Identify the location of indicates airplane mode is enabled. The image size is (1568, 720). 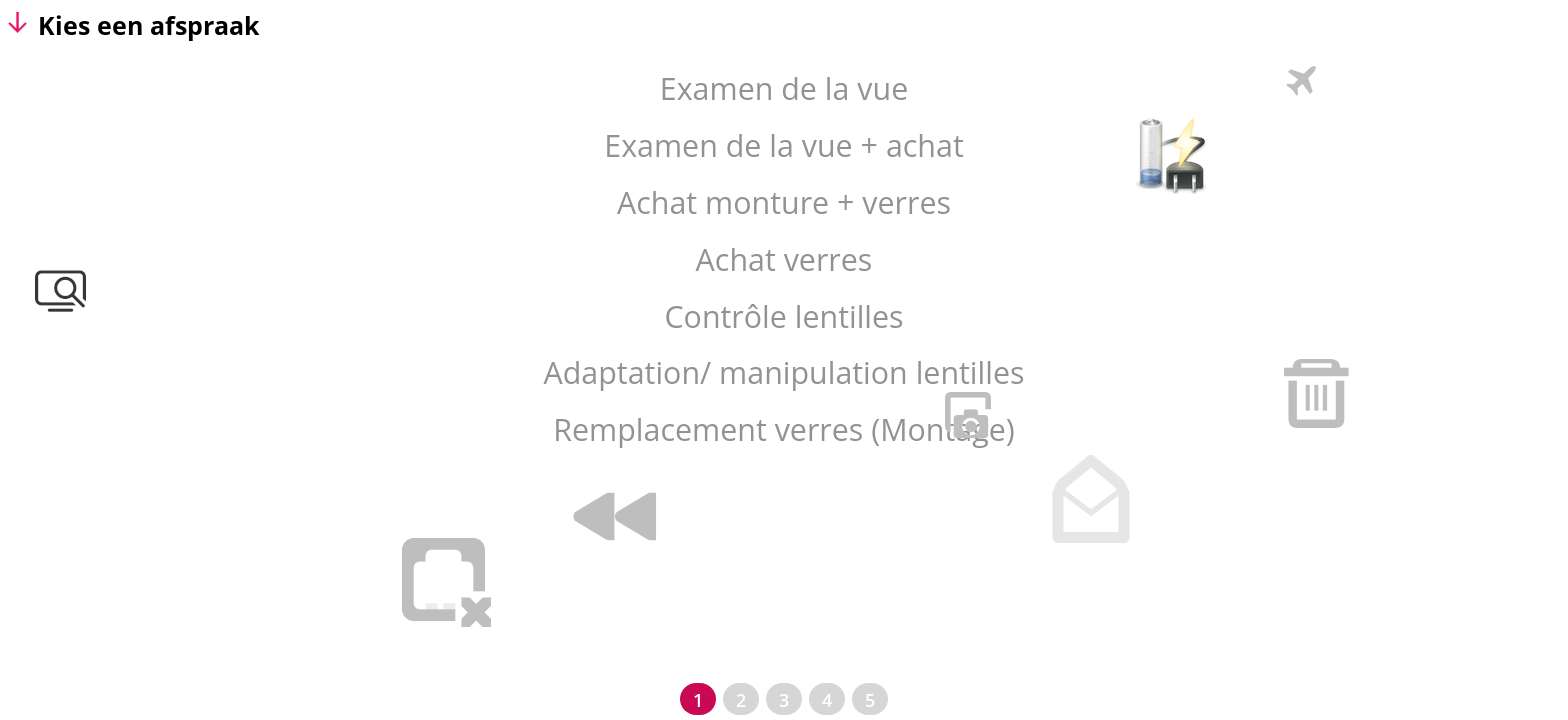
(1301, 81).